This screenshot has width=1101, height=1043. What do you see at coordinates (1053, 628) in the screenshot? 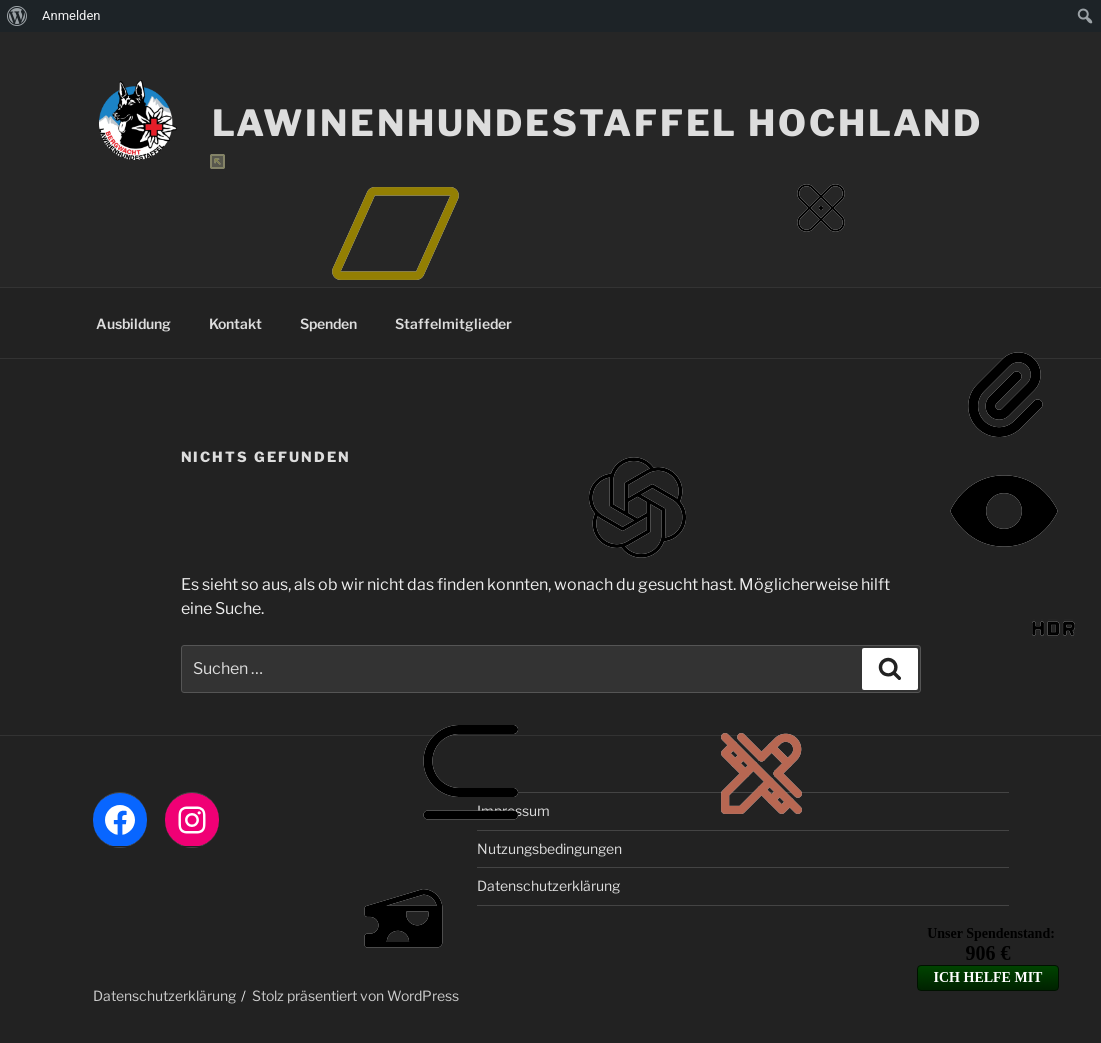
I see `enable HDR mode for photos` at bounding box center [1053, 628].